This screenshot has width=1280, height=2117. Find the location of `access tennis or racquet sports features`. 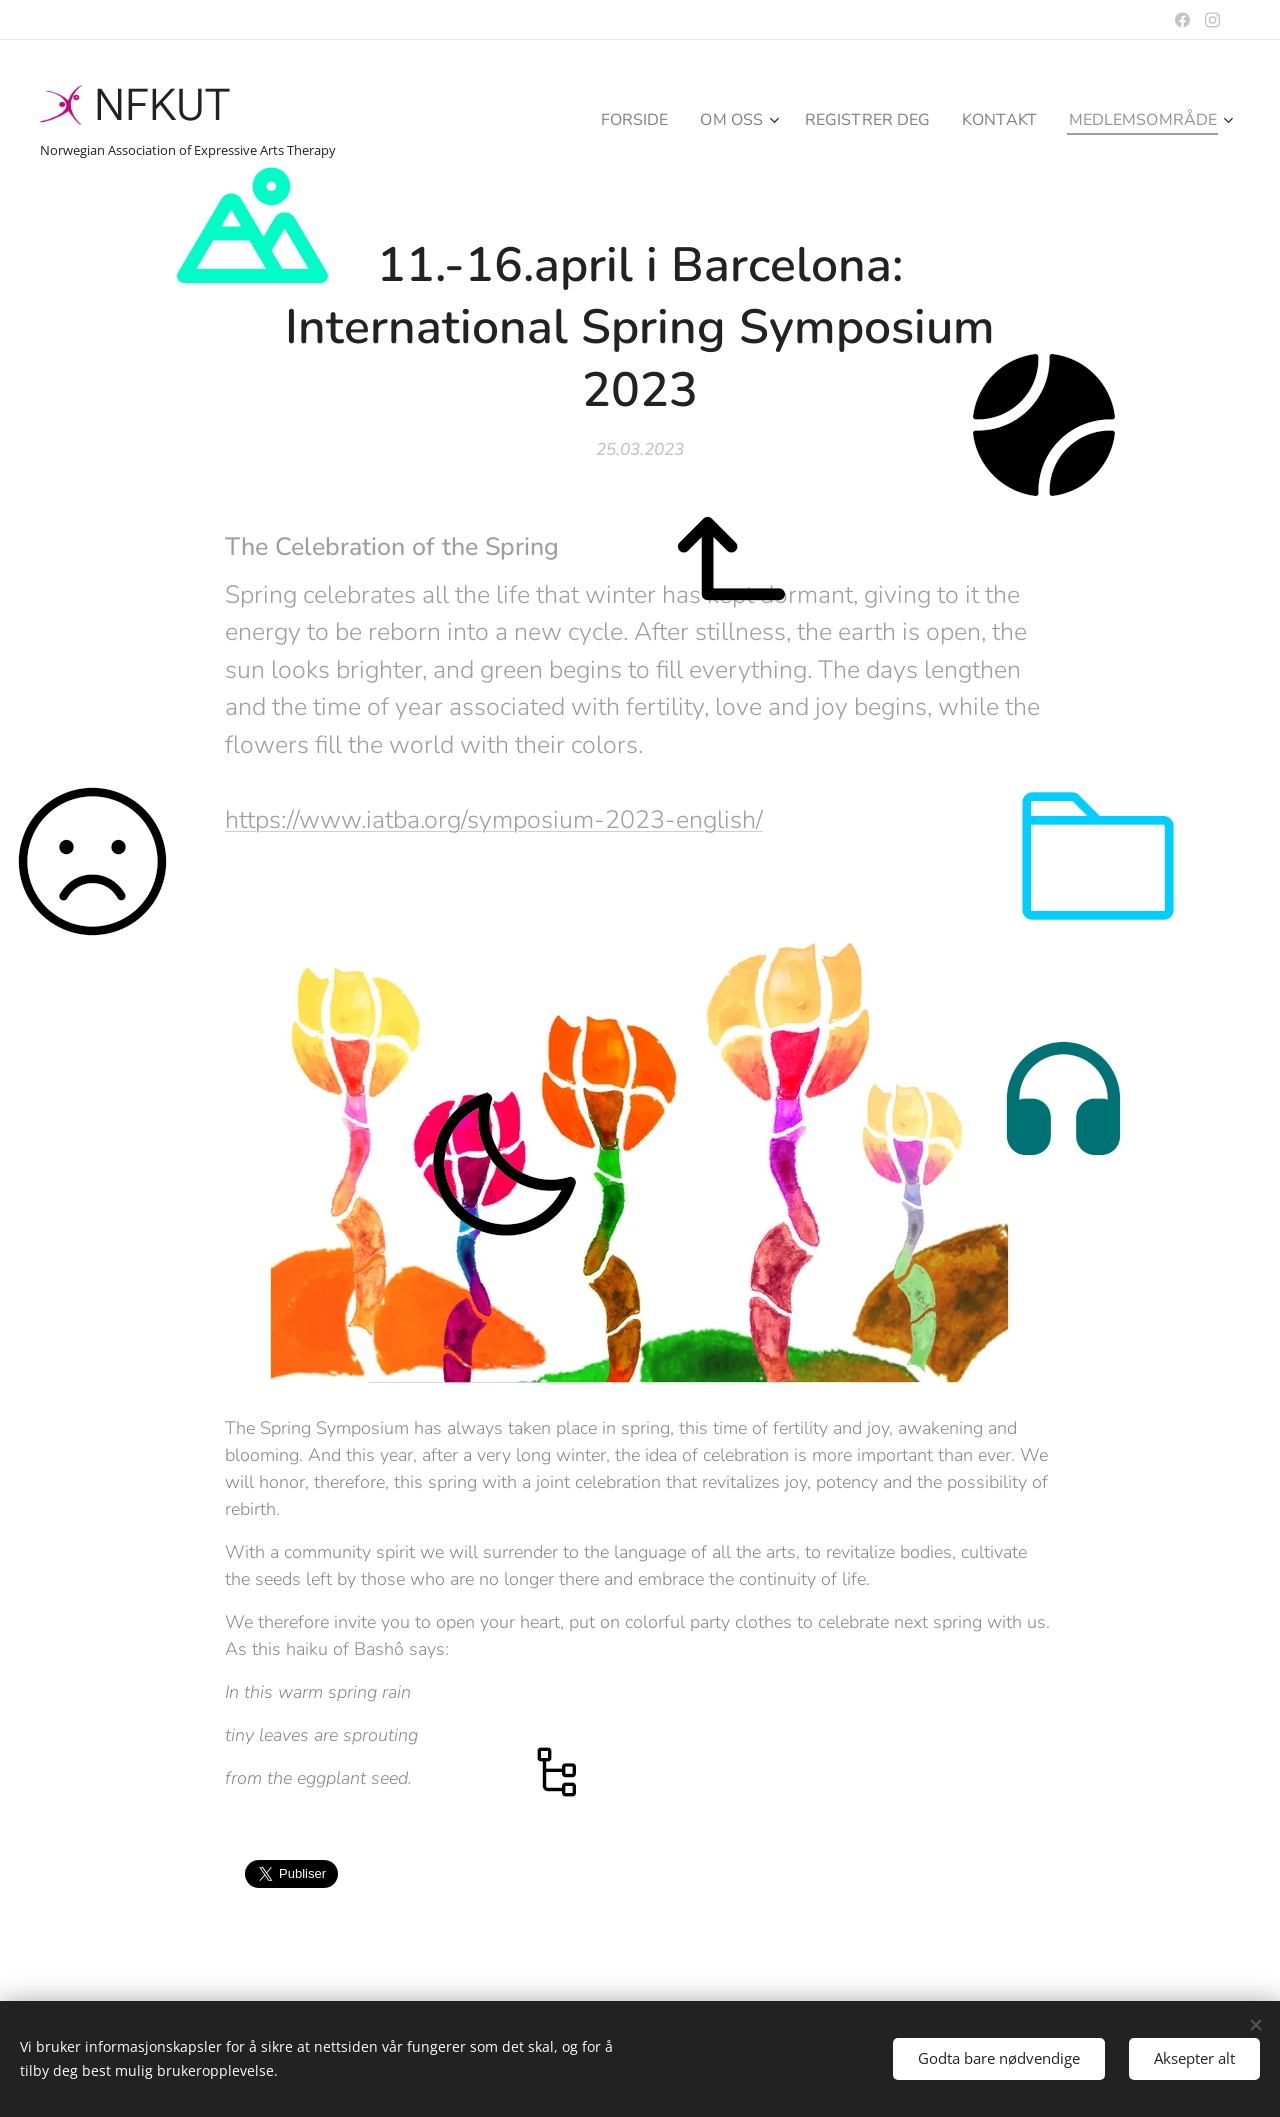

access tennis or racquet sports features is located at coordinates (1044, 425).